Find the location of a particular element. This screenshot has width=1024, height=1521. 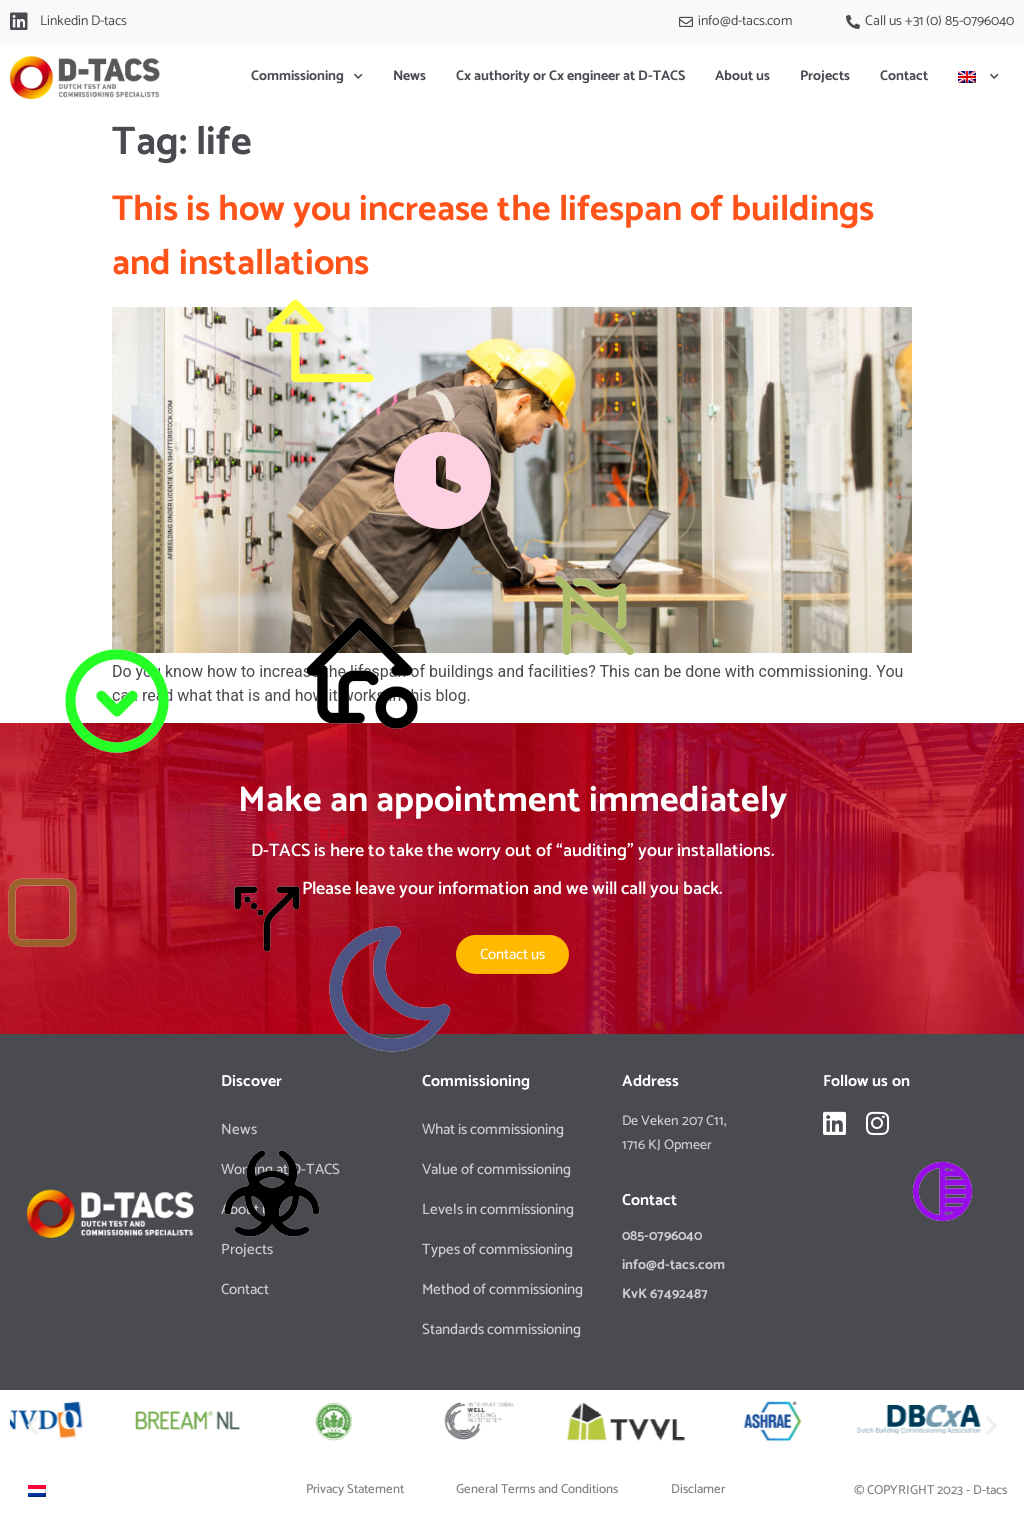

view time or clock settings is located at coordinates (442, 480).